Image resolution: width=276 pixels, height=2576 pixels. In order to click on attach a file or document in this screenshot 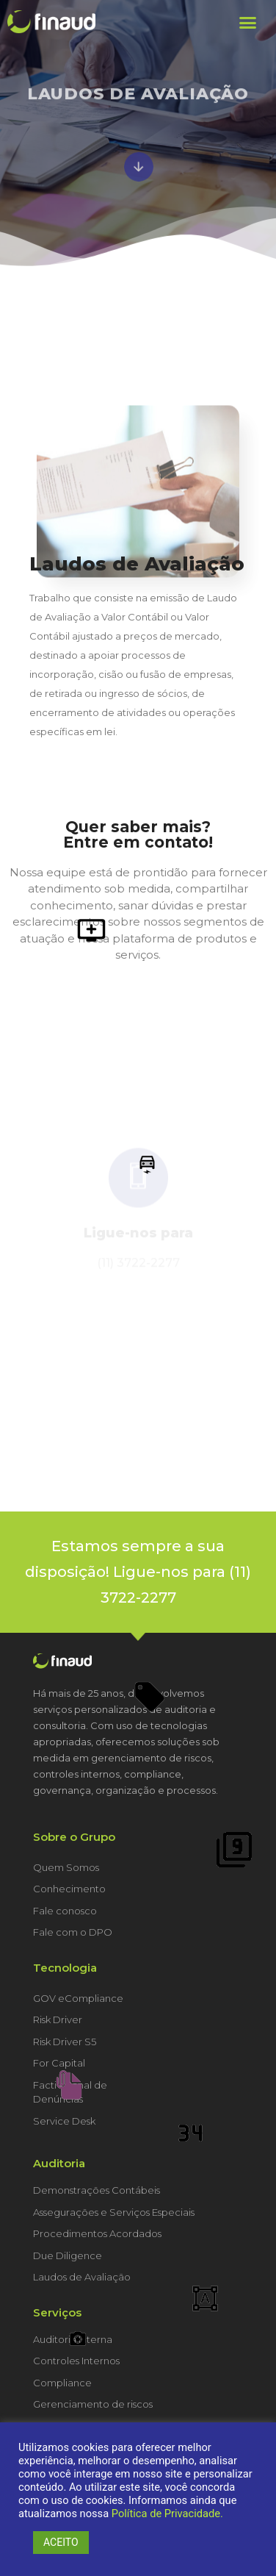, I will do `click(69, 2085)`.